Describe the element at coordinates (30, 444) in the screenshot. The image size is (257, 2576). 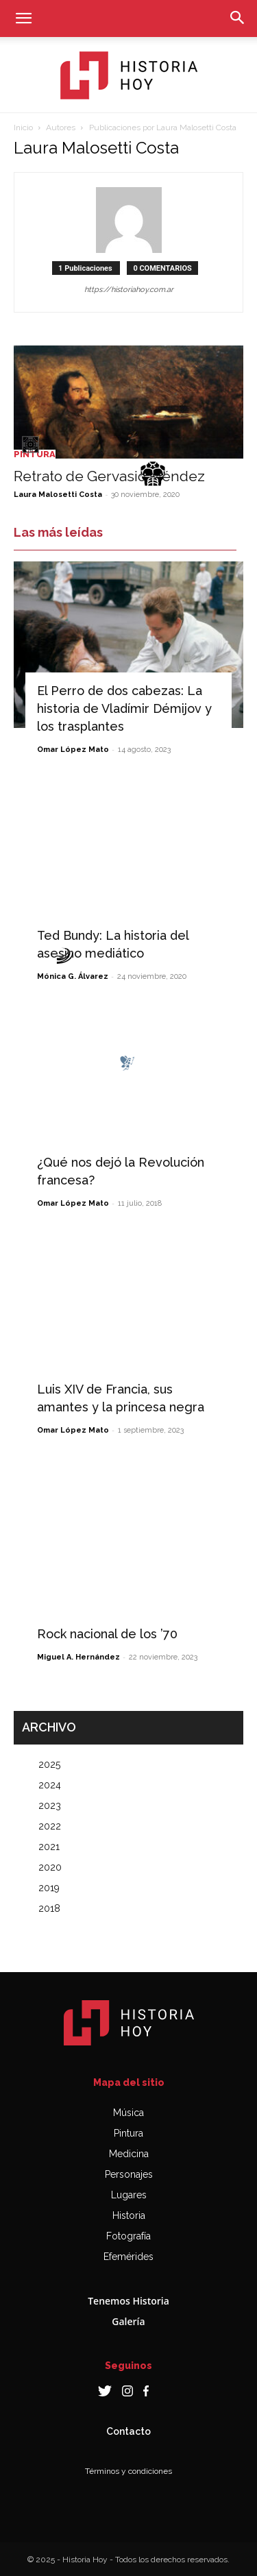
I see `decorative tile or pattern element` at that location.